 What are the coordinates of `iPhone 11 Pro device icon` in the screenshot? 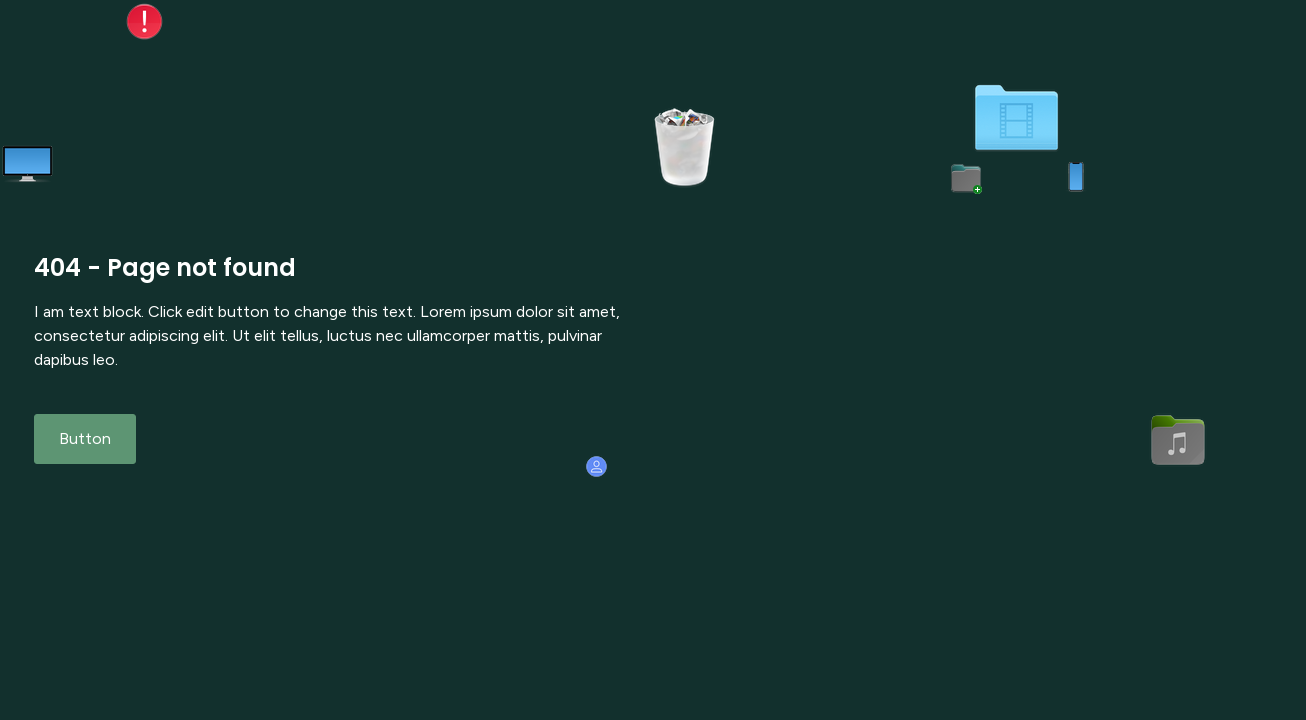 It's located at (1076, 177).